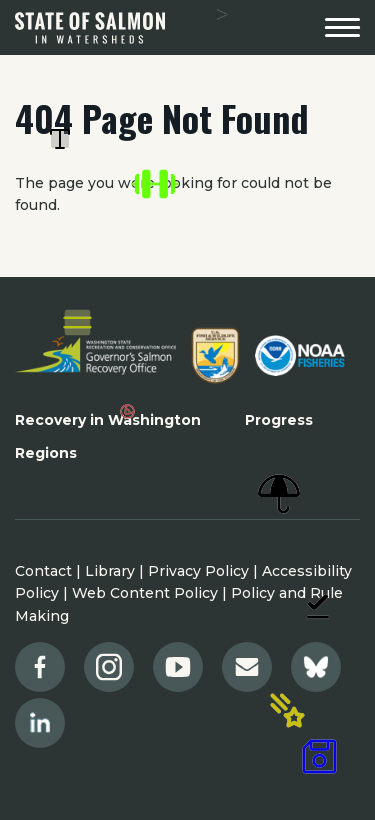  I want to click on CoreOS brand logo, so click(127, 411).